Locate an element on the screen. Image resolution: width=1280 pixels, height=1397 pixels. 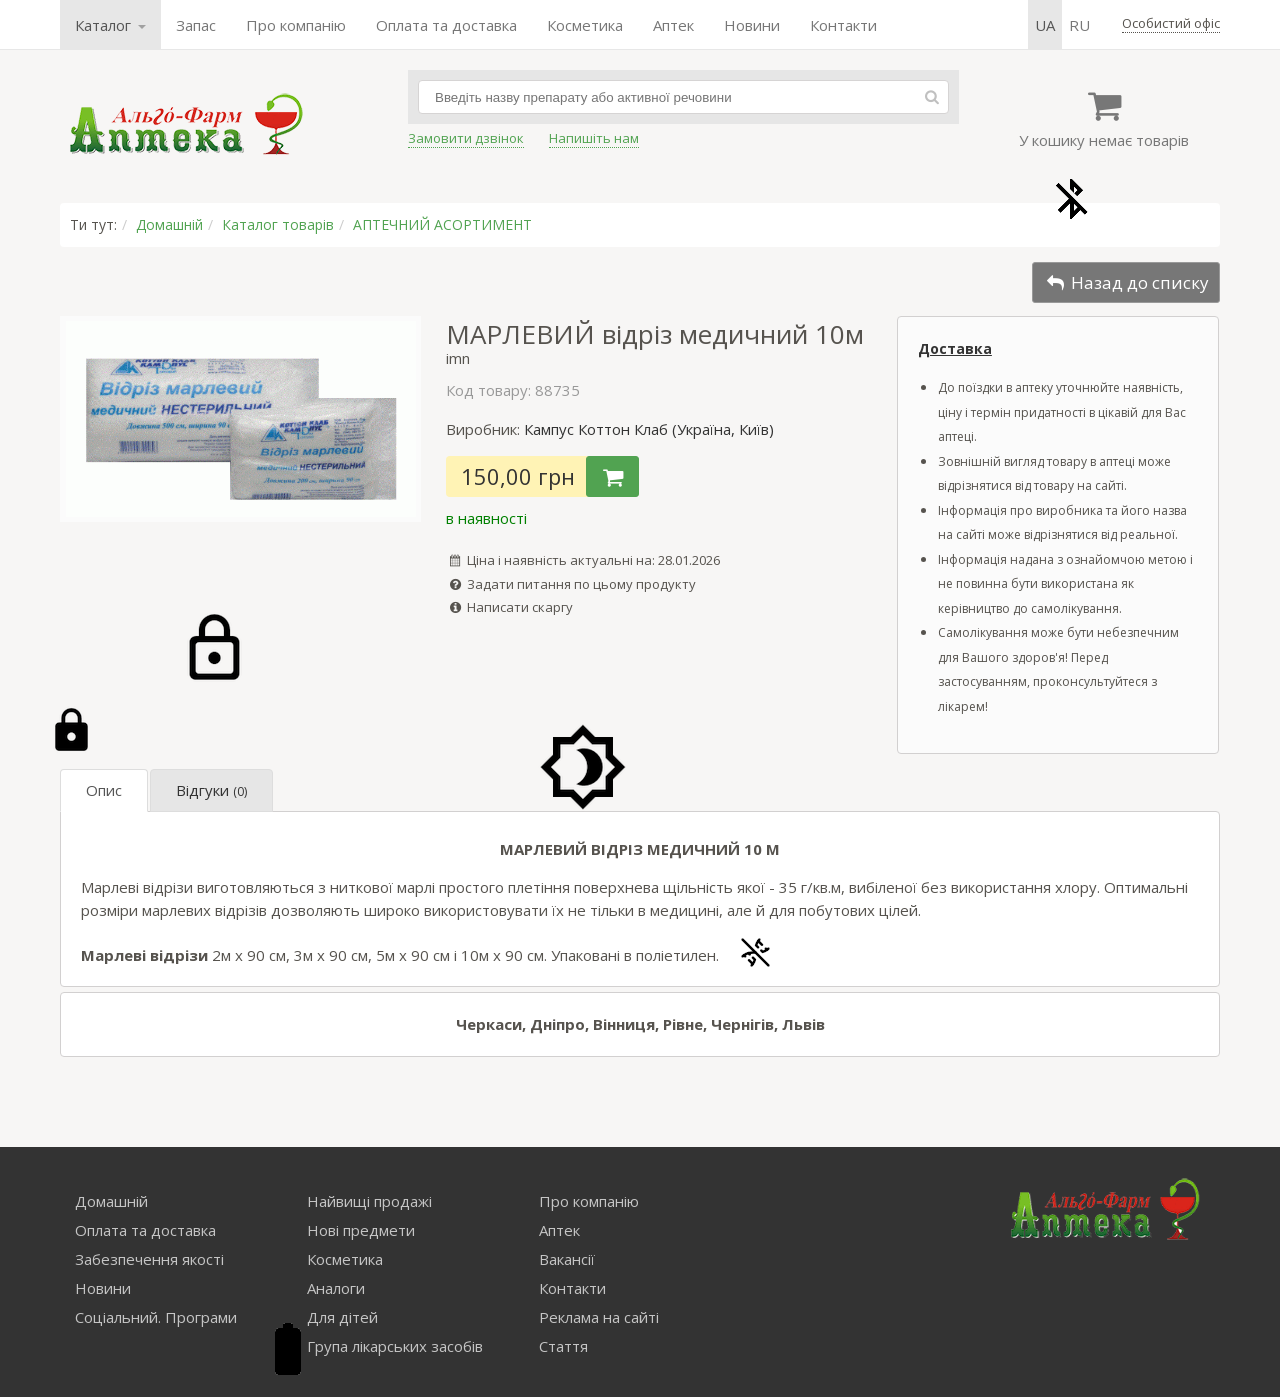
bluetooth is currently disabled is located at coordinates (1072, 199).